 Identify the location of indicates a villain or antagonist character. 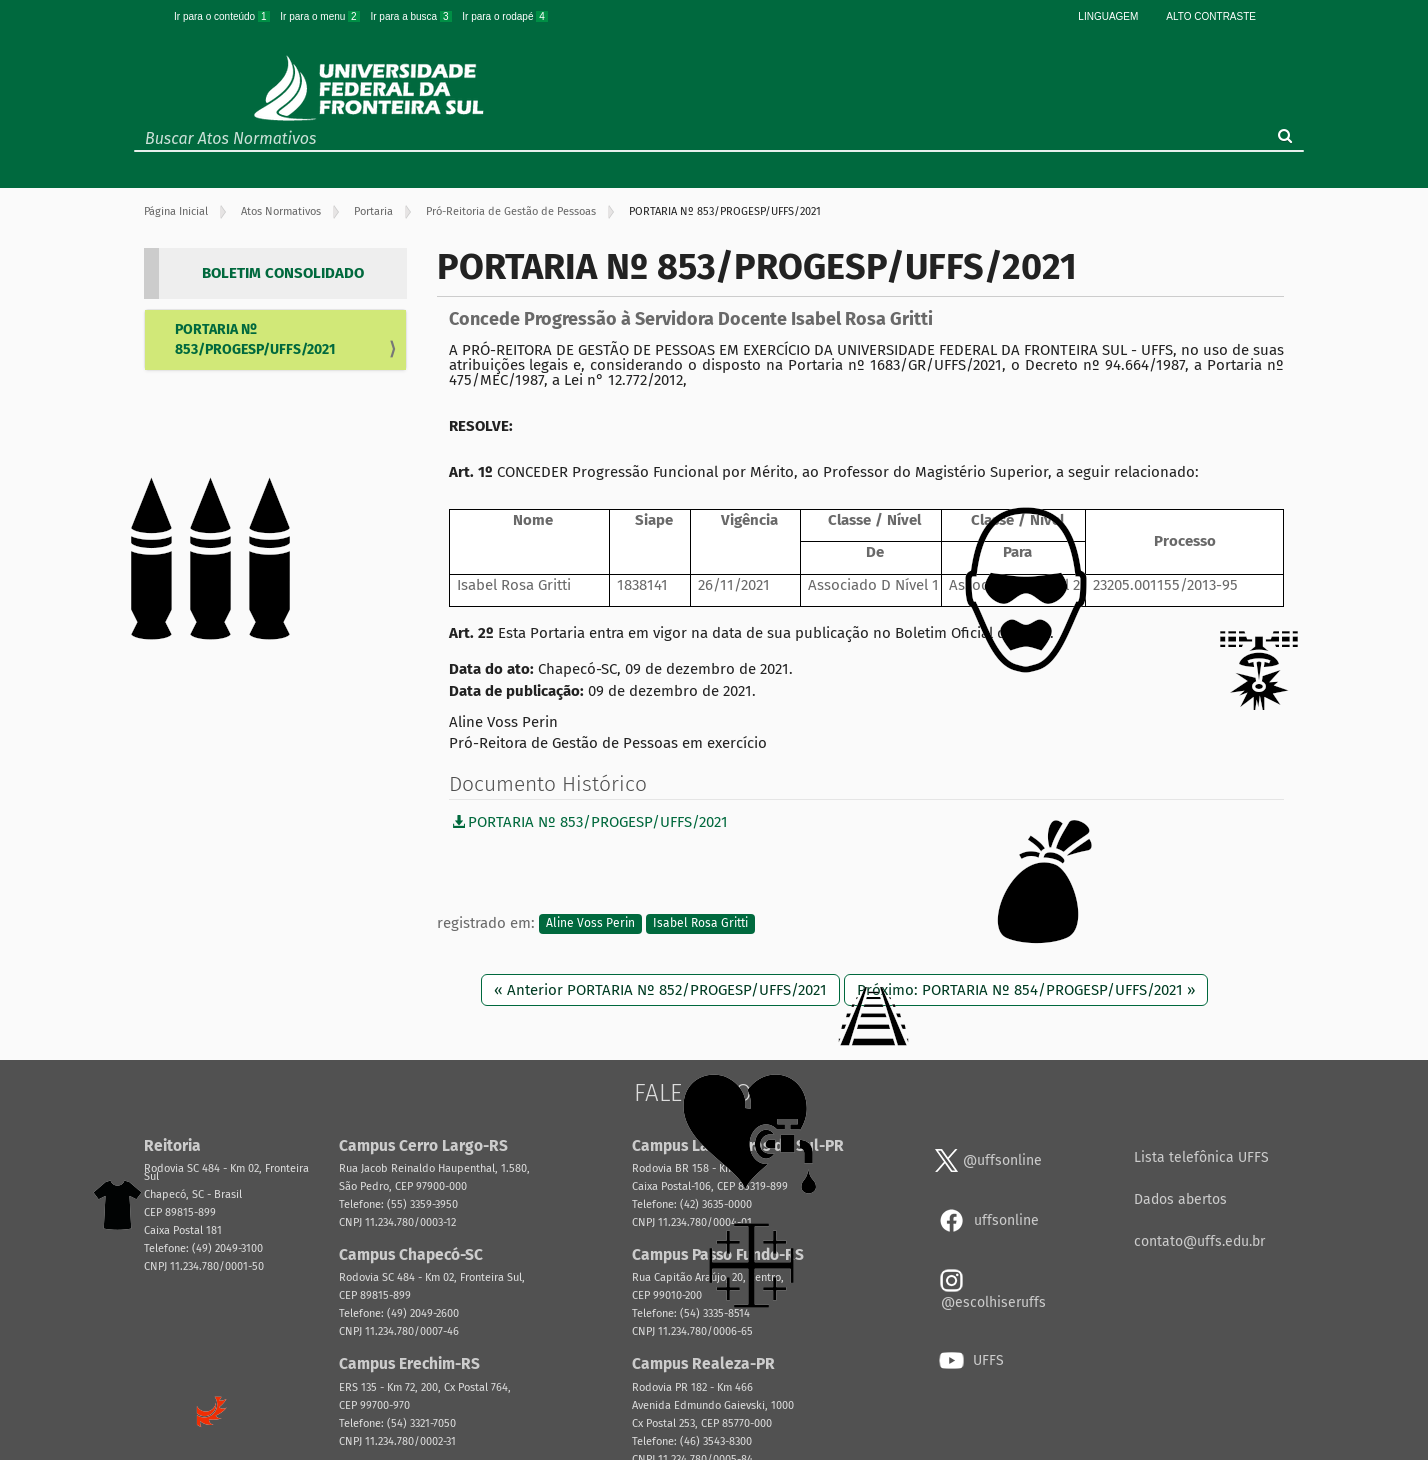
(1026, 590).